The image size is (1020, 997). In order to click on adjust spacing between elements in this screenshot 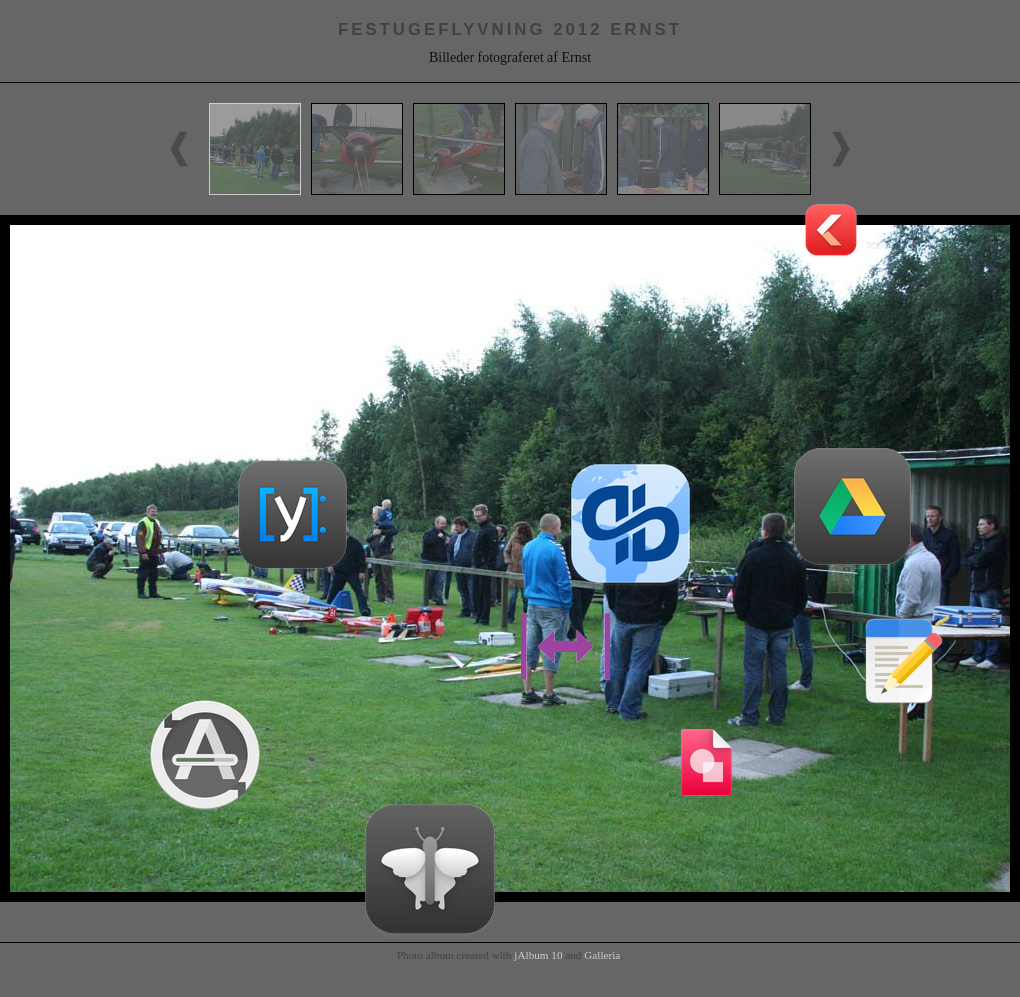, I will do `click(565, 646)`.